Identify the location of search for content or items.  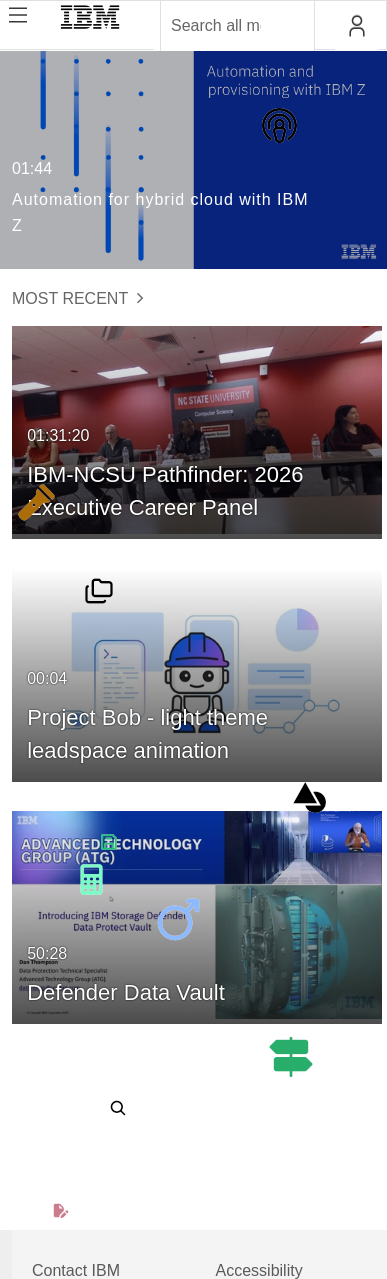
(118, 1108).